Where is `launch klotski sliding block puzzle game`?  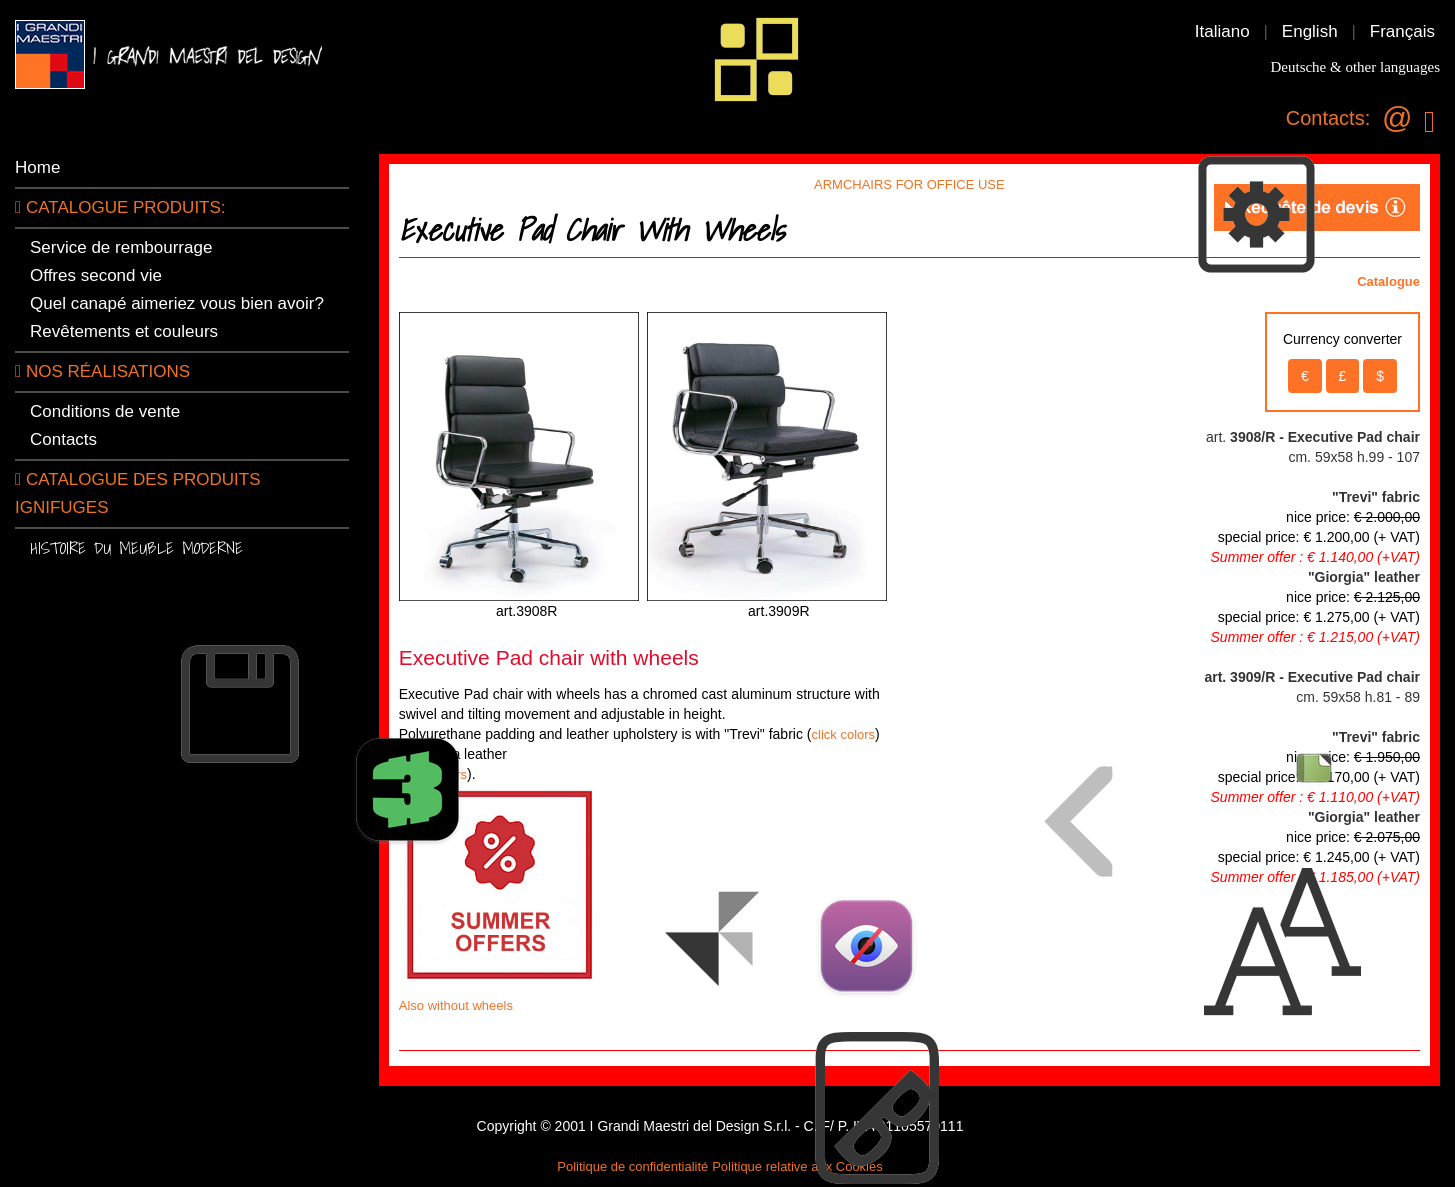 launch klotski sliding block puzzle game is located at coordinates (756, 59).